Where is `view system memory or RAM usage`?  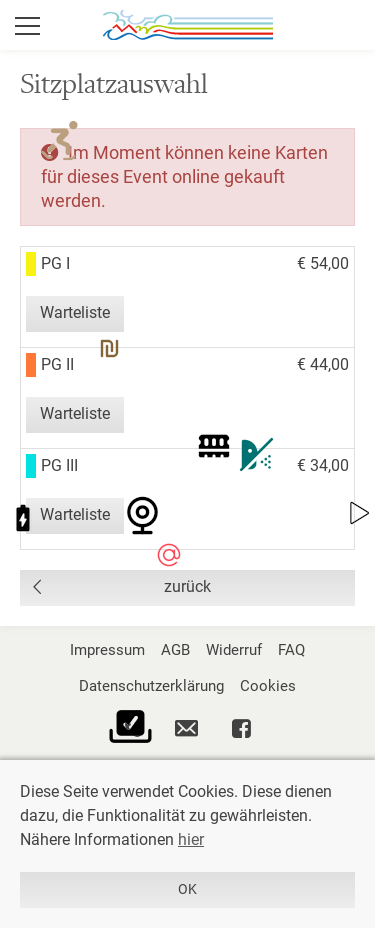 view system memory or RAM usage is located at coordinates (214, 446).